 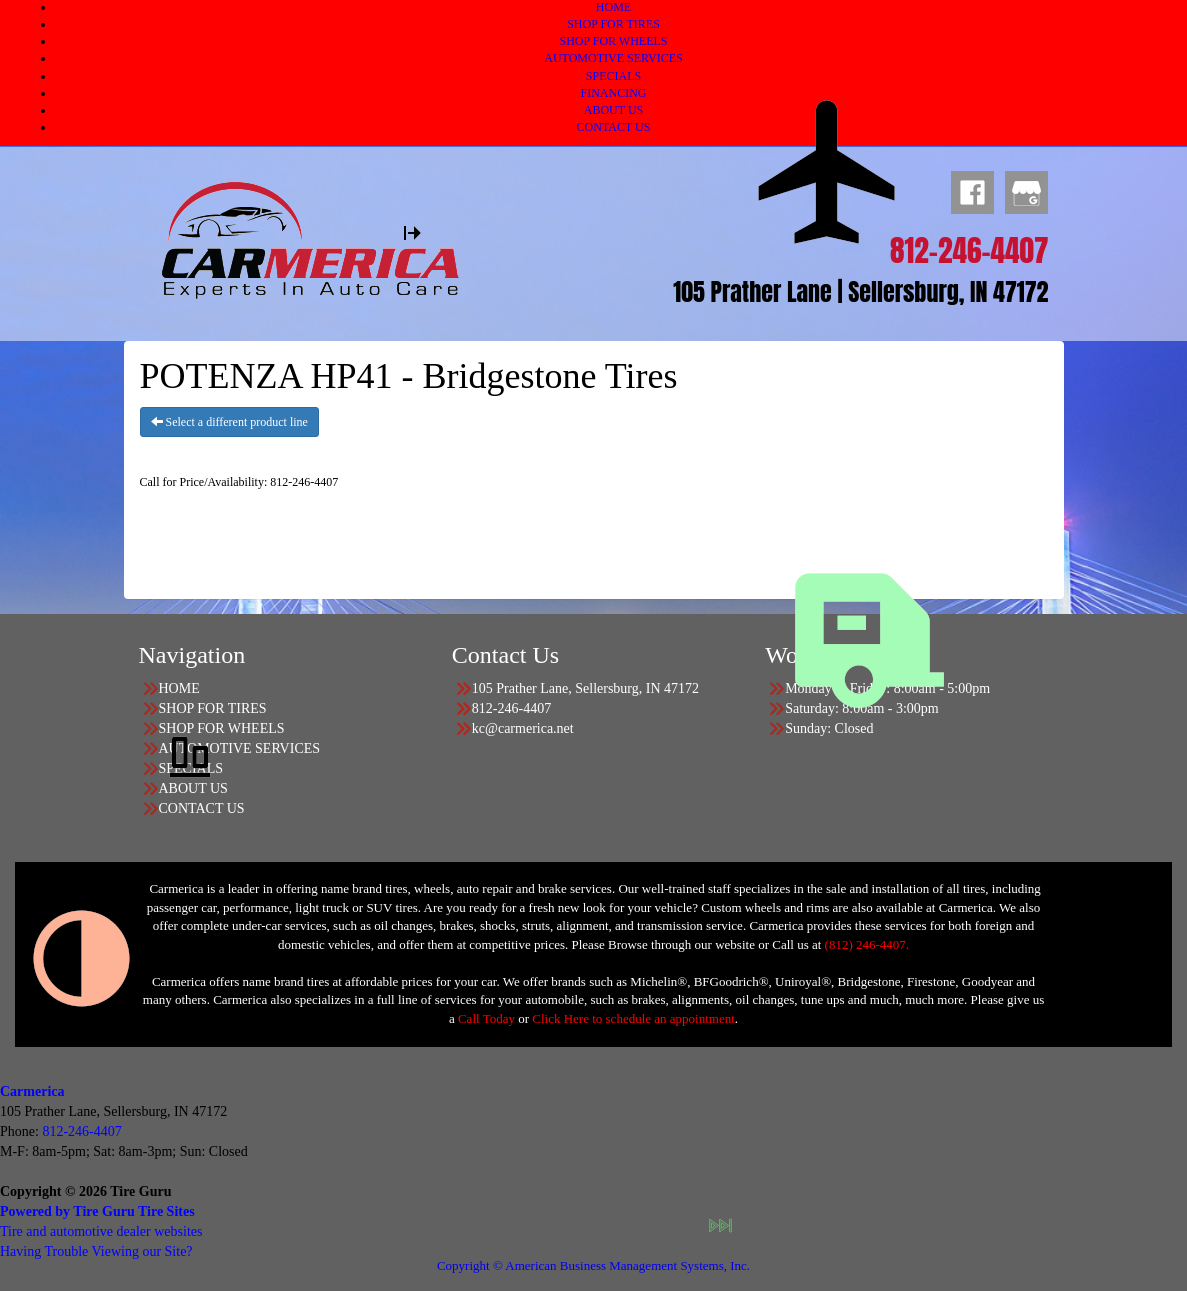 I want to click on view caravan or RV rental options, so click(x=866, y=637).